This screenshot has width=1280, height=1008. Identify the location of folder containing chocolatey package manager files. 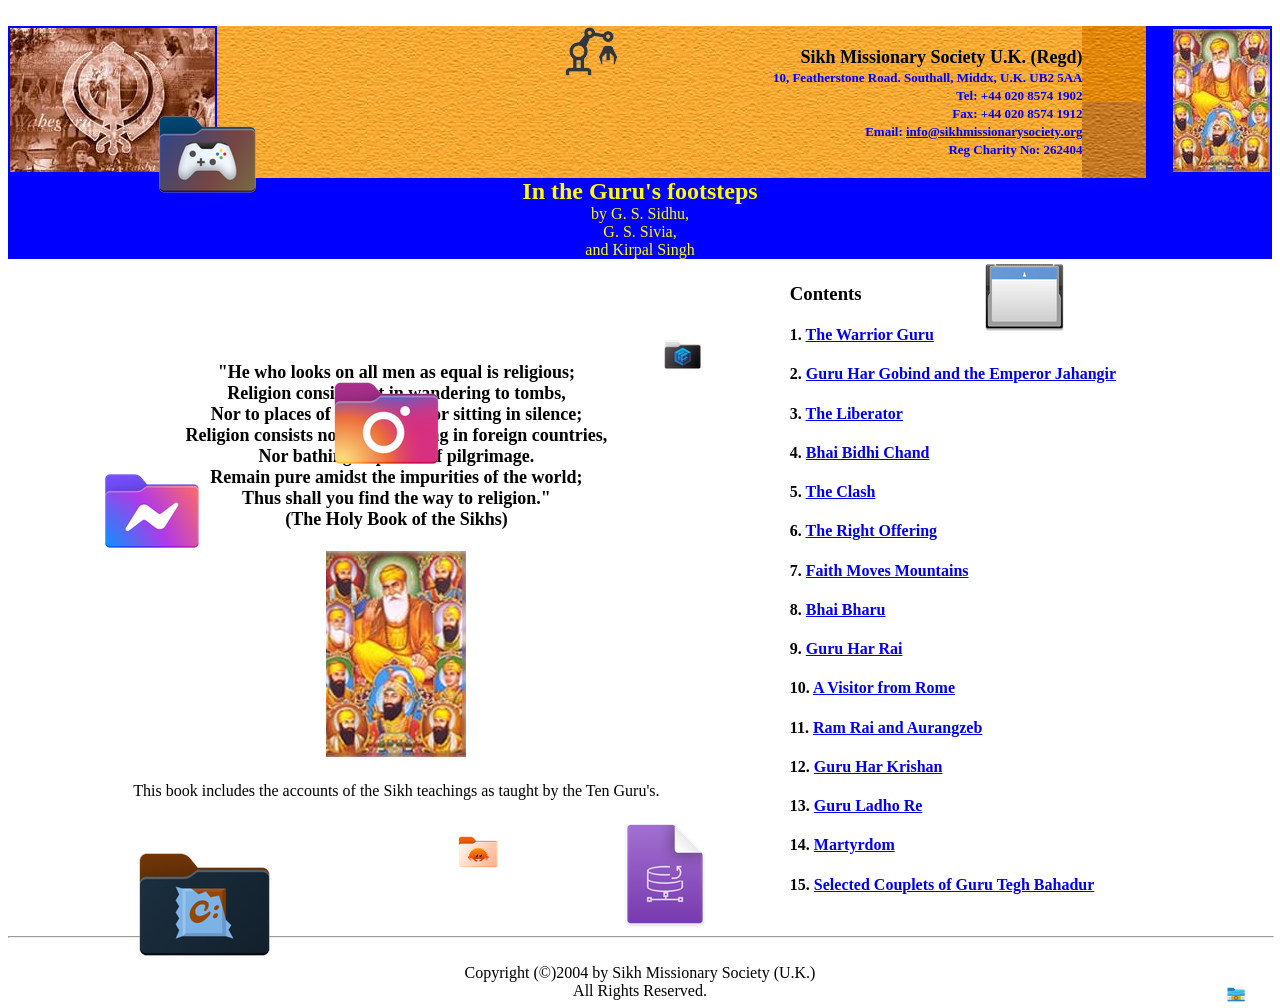
(204, 908).